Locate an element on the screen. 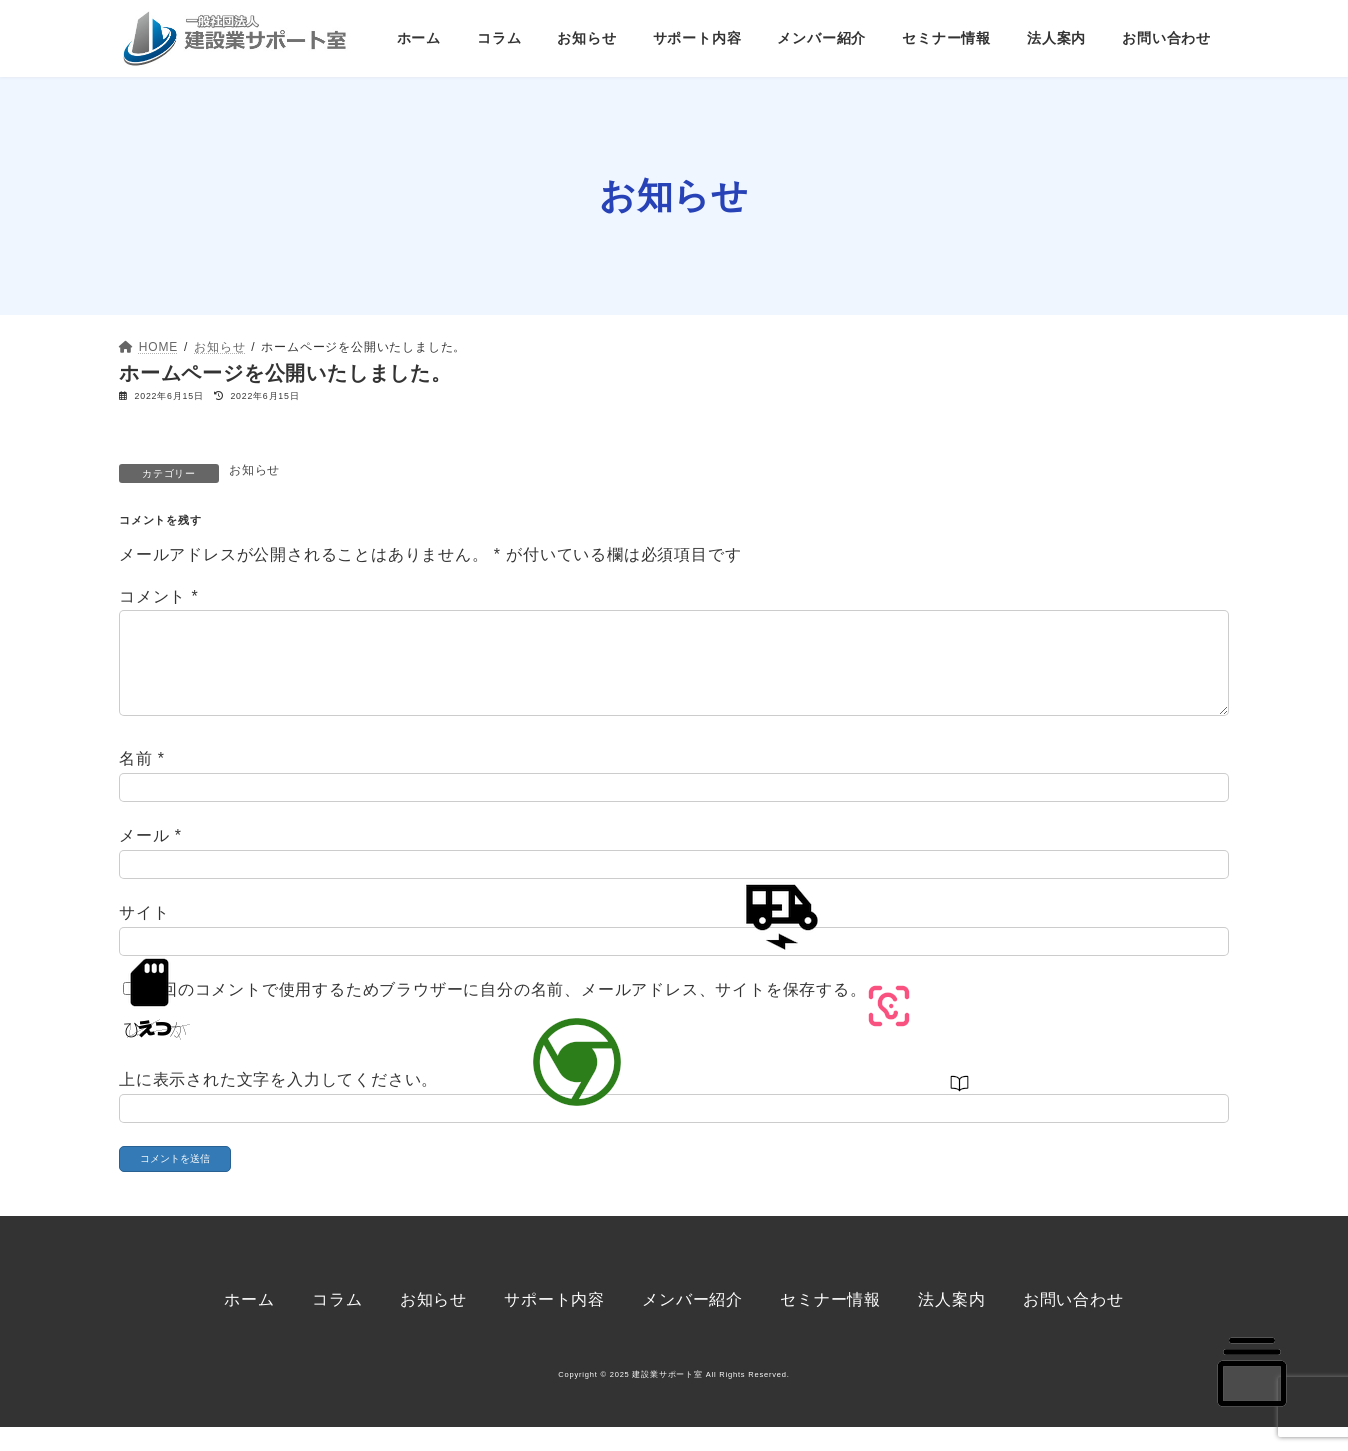 Image resolution: width=1348 pixels, height=1451 pixels. open reading list or library is located at coordinates (959, 1083).